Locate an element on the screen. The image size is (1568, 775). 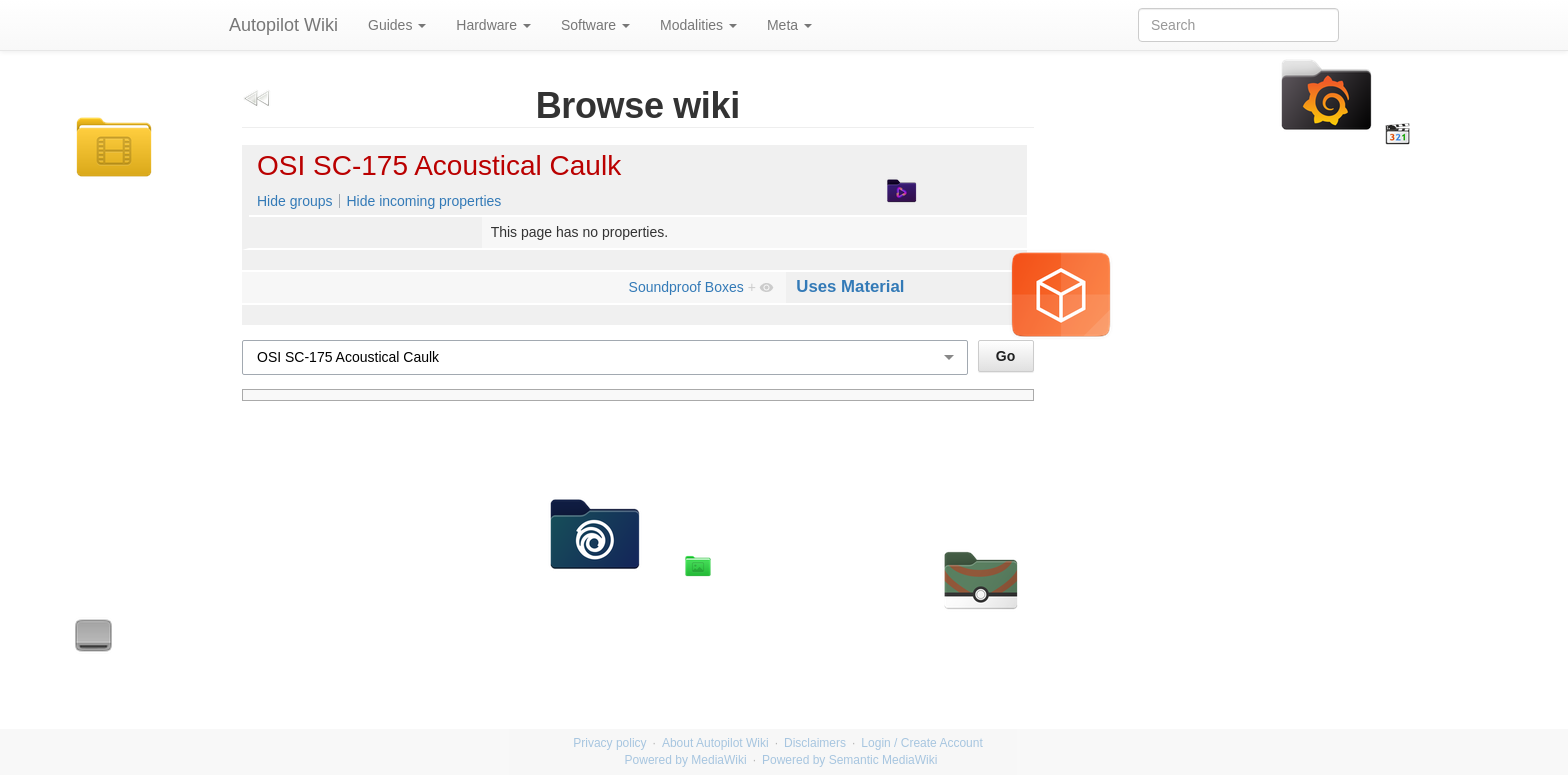
open ubisoft connect (uplay) game files folder is located at coordinates (594, 536).